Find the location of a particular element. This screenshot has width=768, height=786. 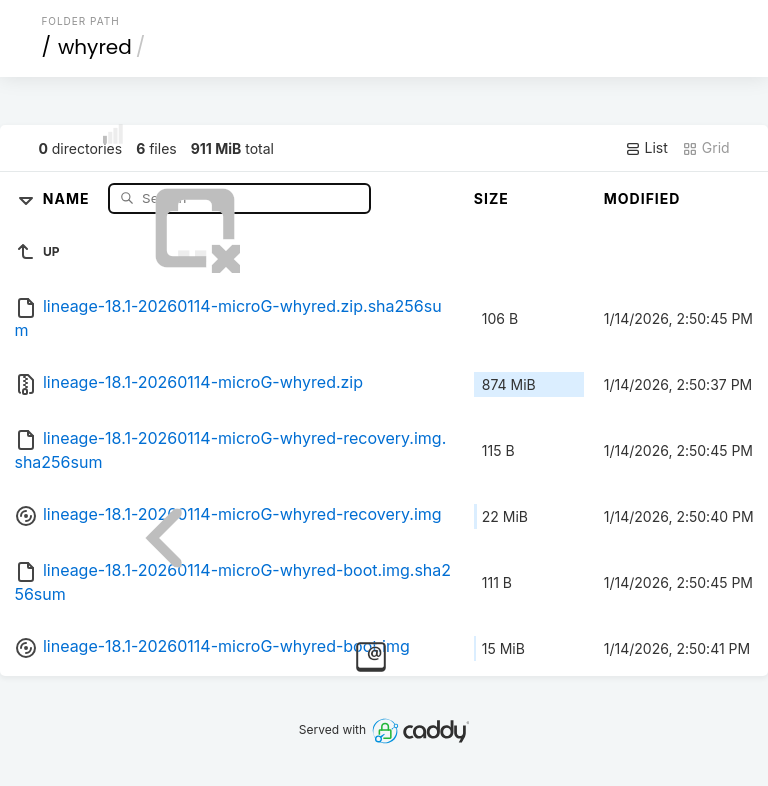

indicates weak cellular signal strength is located at coordinates (113, 134).